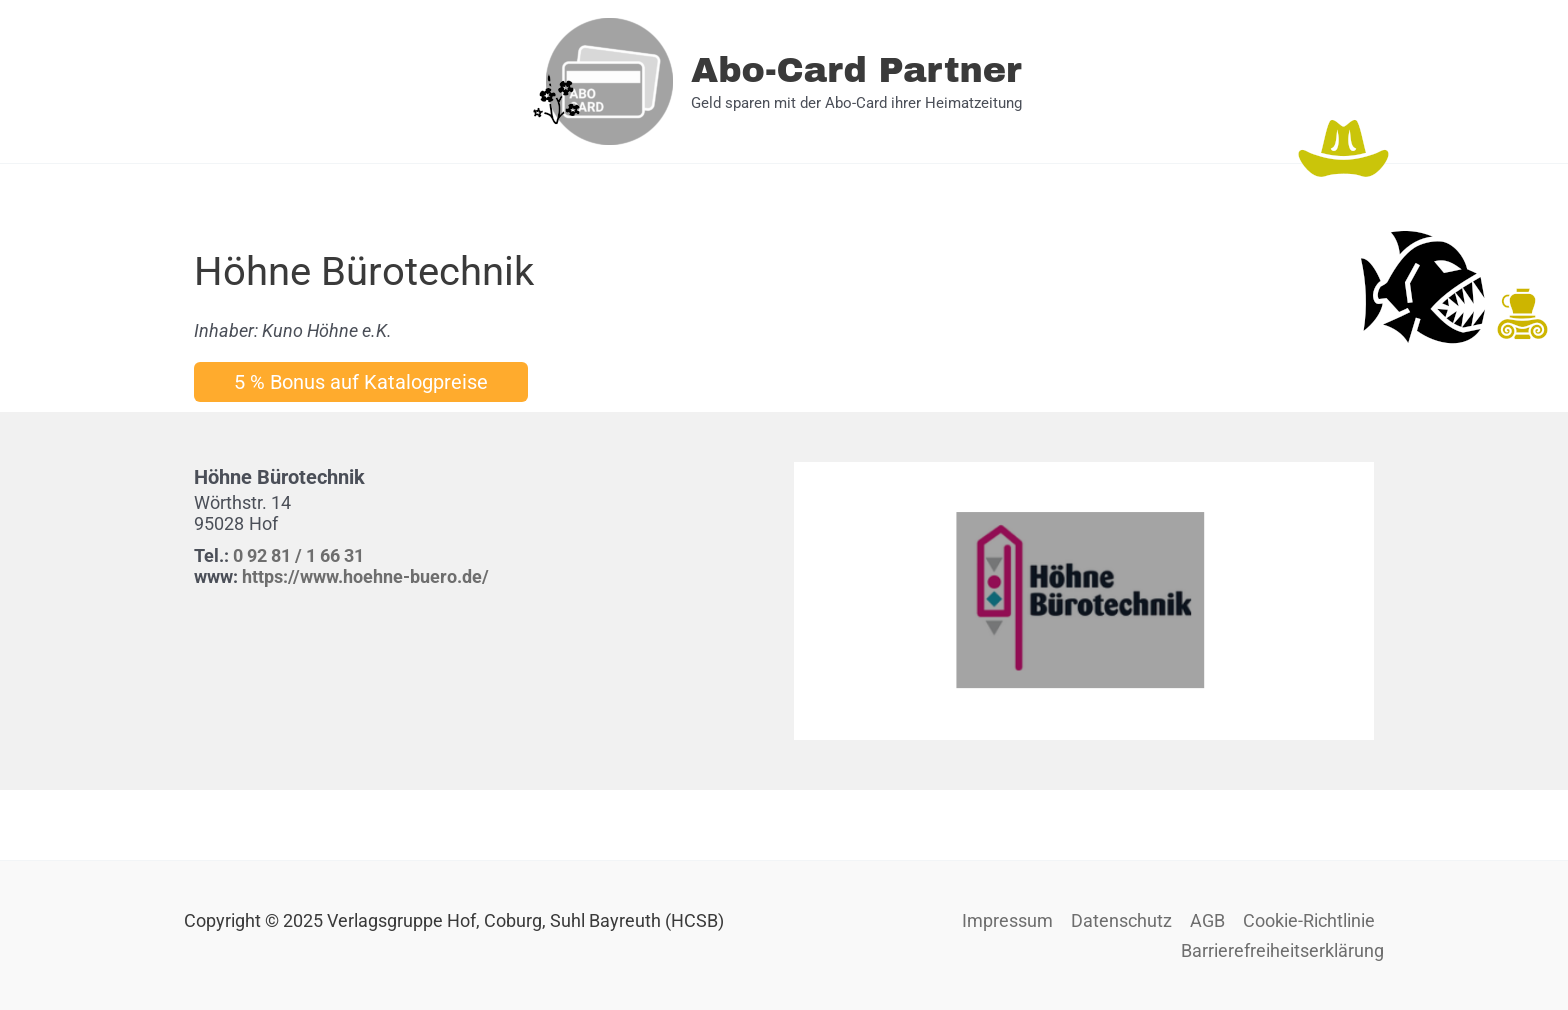 The height and width of the screenshot is (1010, 1568). I want to click on select cowboy or western theme, so click(1343, 148).